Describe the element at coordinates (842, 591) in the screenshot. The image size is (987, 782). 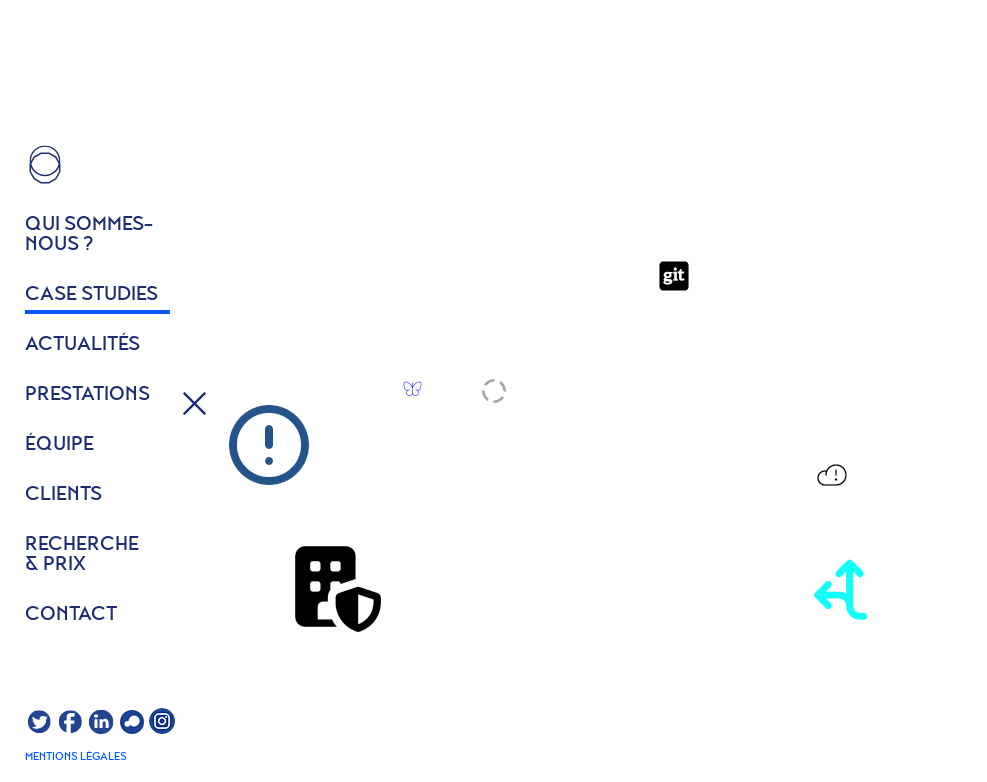
I see `split or branch content in multiple directions` at that location.